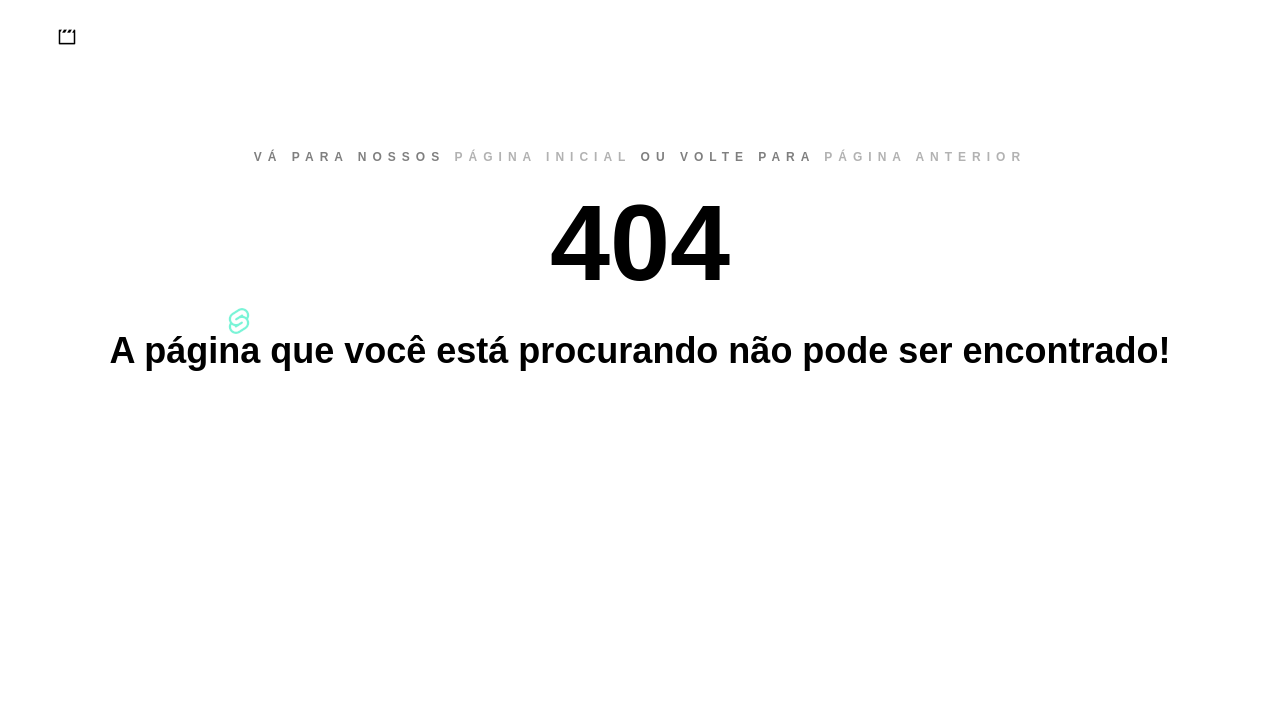  I want to click on svelte framework logo, so click(239, 321).